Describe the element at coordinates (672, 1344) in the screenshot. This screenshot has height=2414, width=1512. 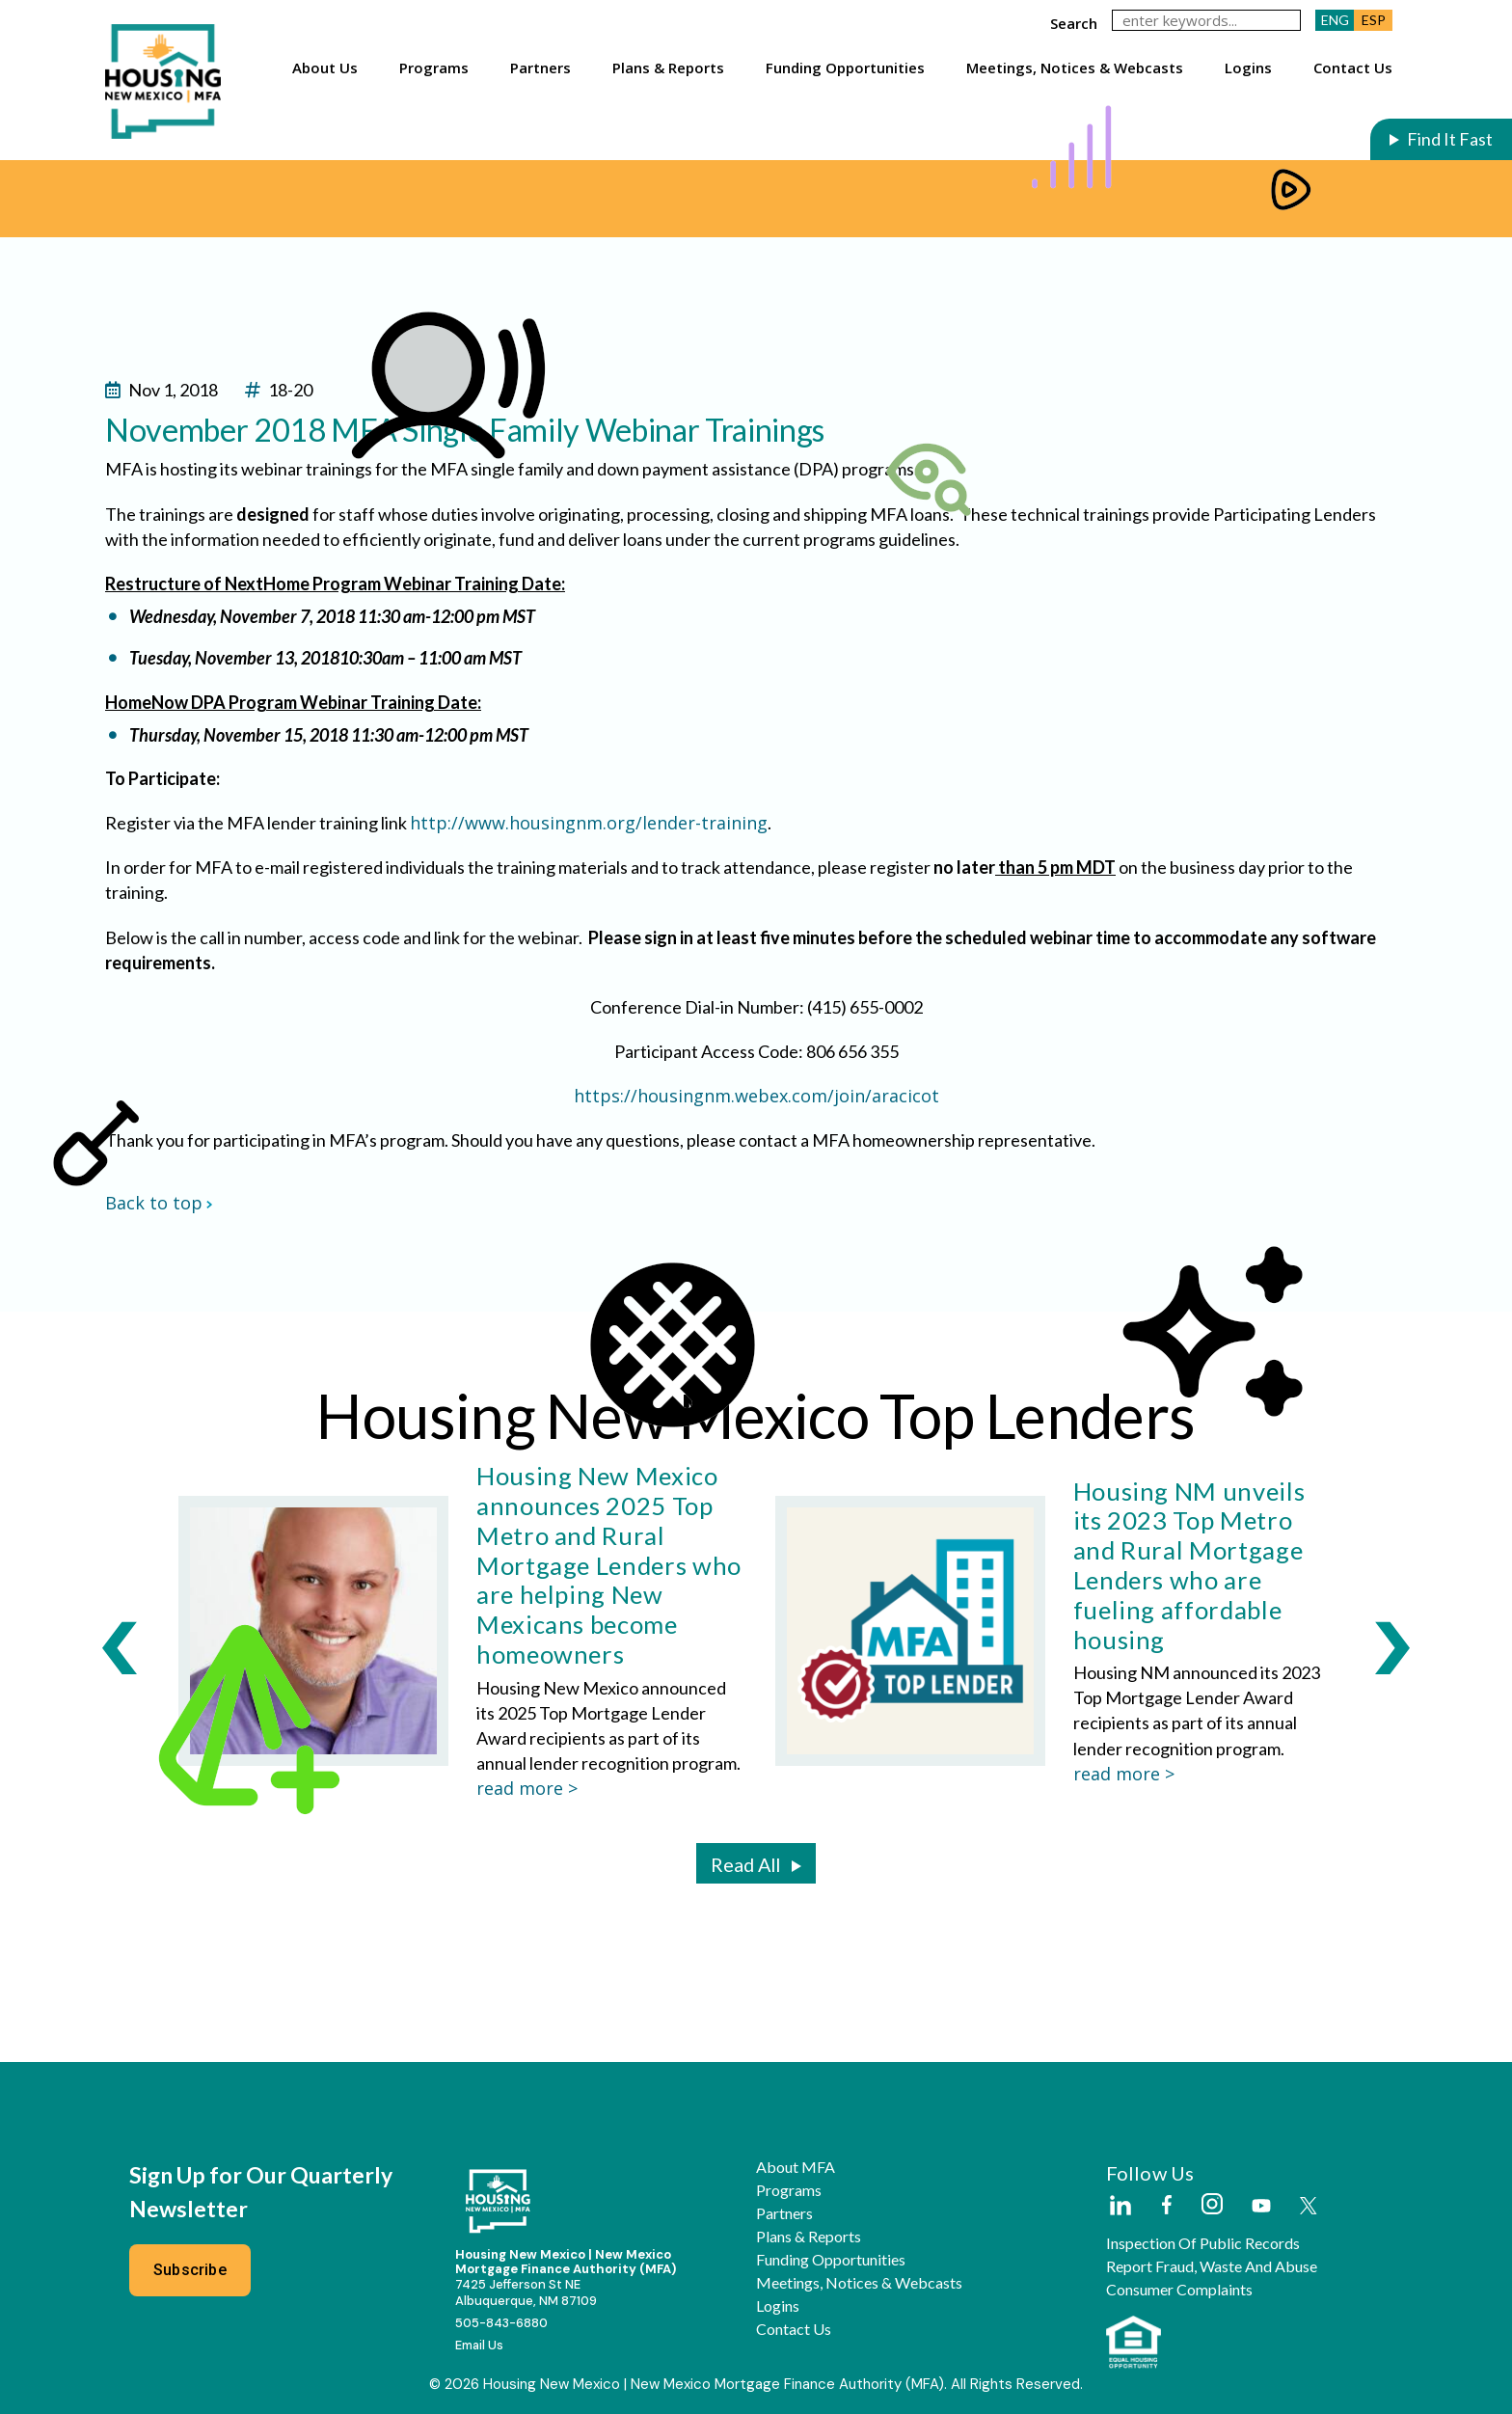
I see `indicates a dutch treat or snack item` at that location.